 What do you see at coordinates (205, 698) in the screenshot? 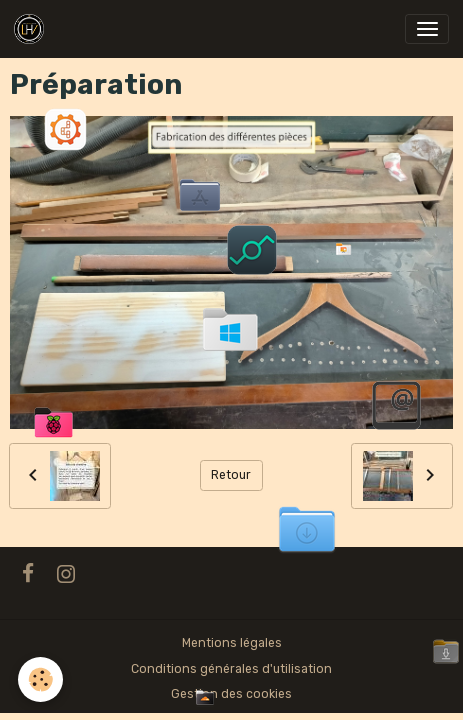
I see `open cloudflare project files` at bounding box center [205, 698].